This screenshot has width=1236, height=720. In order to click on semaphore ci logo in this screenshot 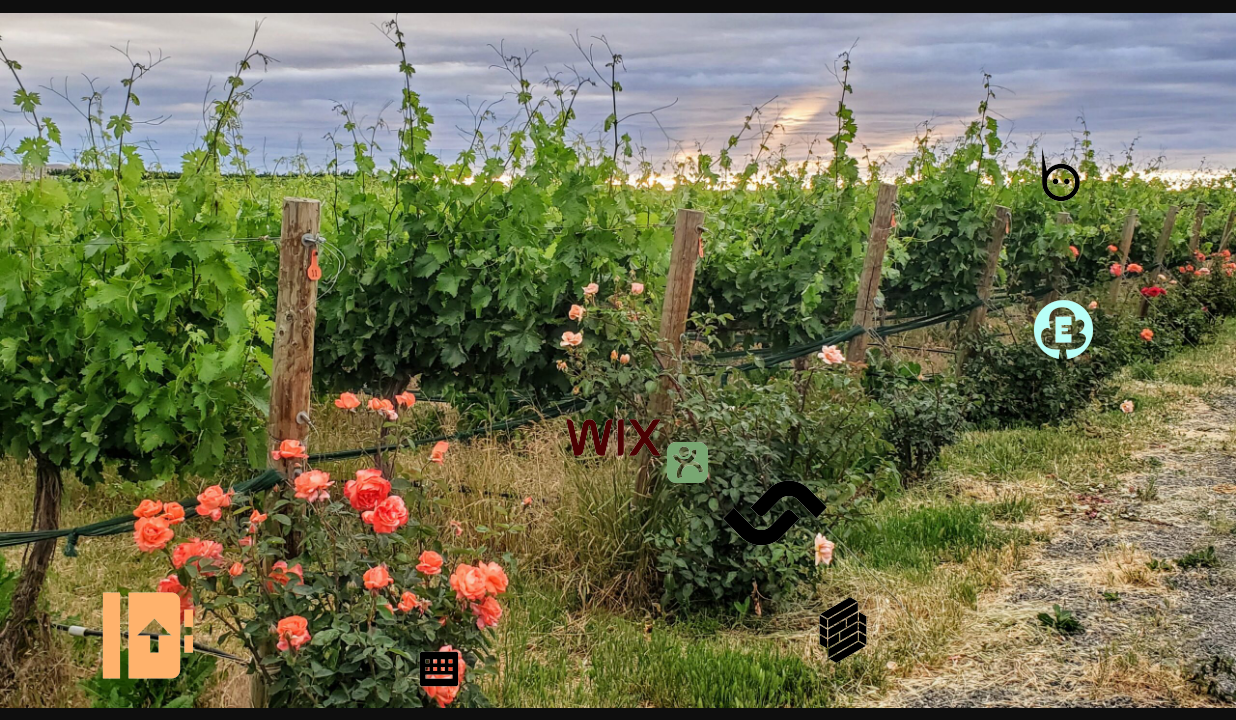, I will do `click(775, 513)`.